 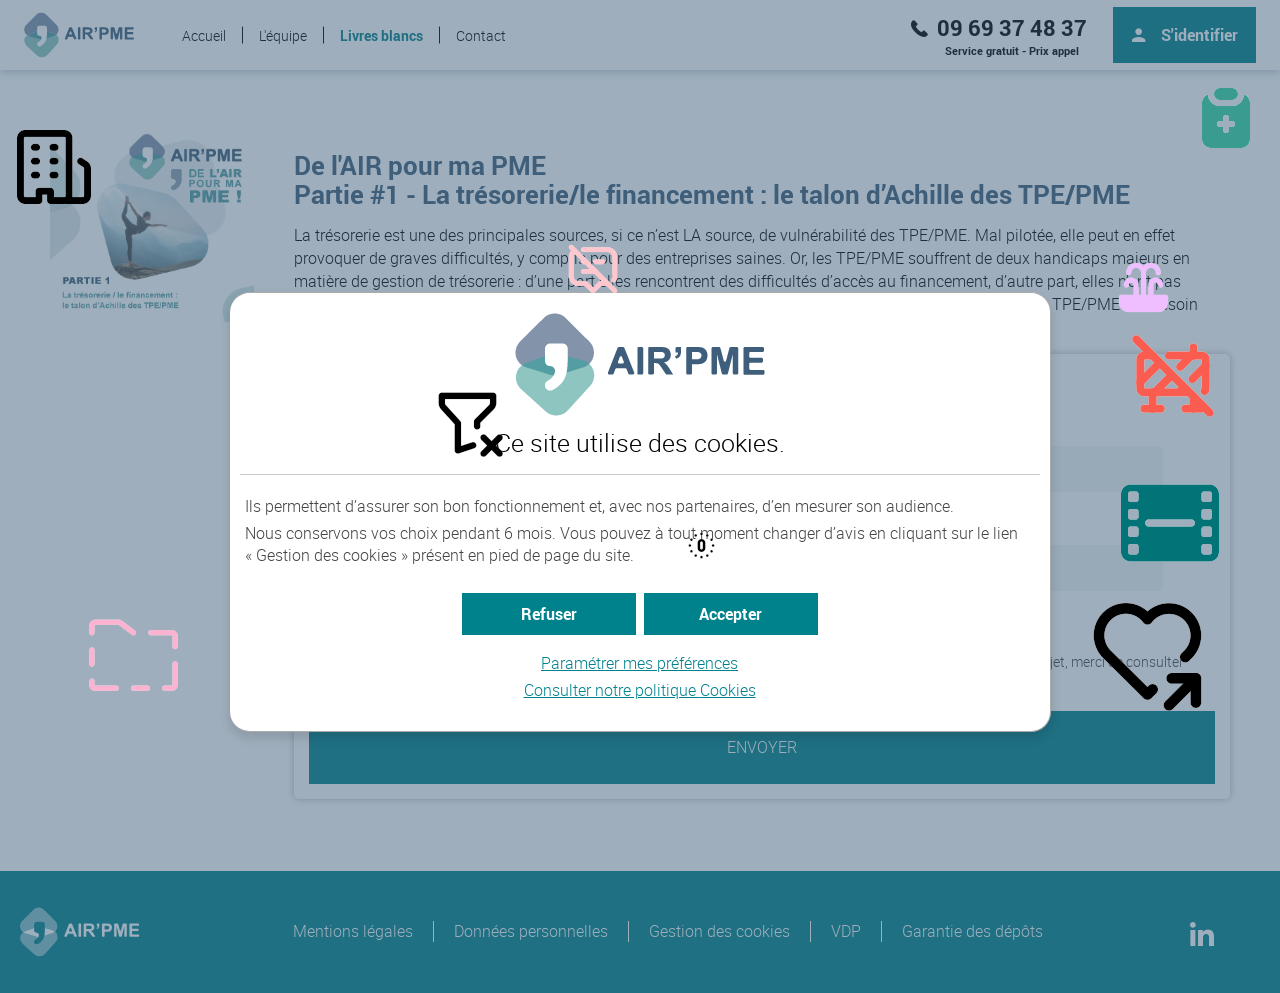 I want to click on view nearby fountains or water features, so click(x=1143, y=287).